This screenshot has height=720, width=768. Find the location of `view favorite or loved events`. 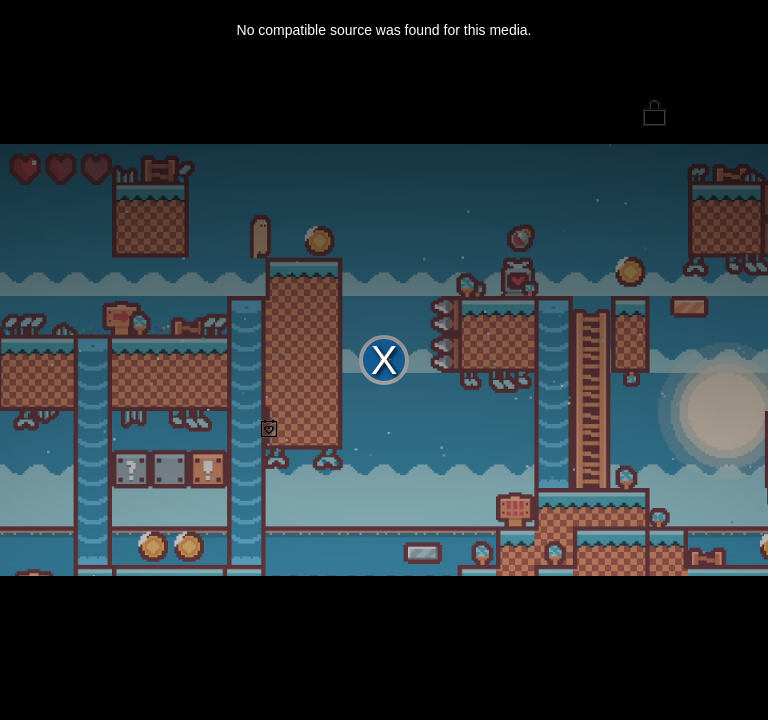

view favorite or loved events is located at coordinates (269, 429).